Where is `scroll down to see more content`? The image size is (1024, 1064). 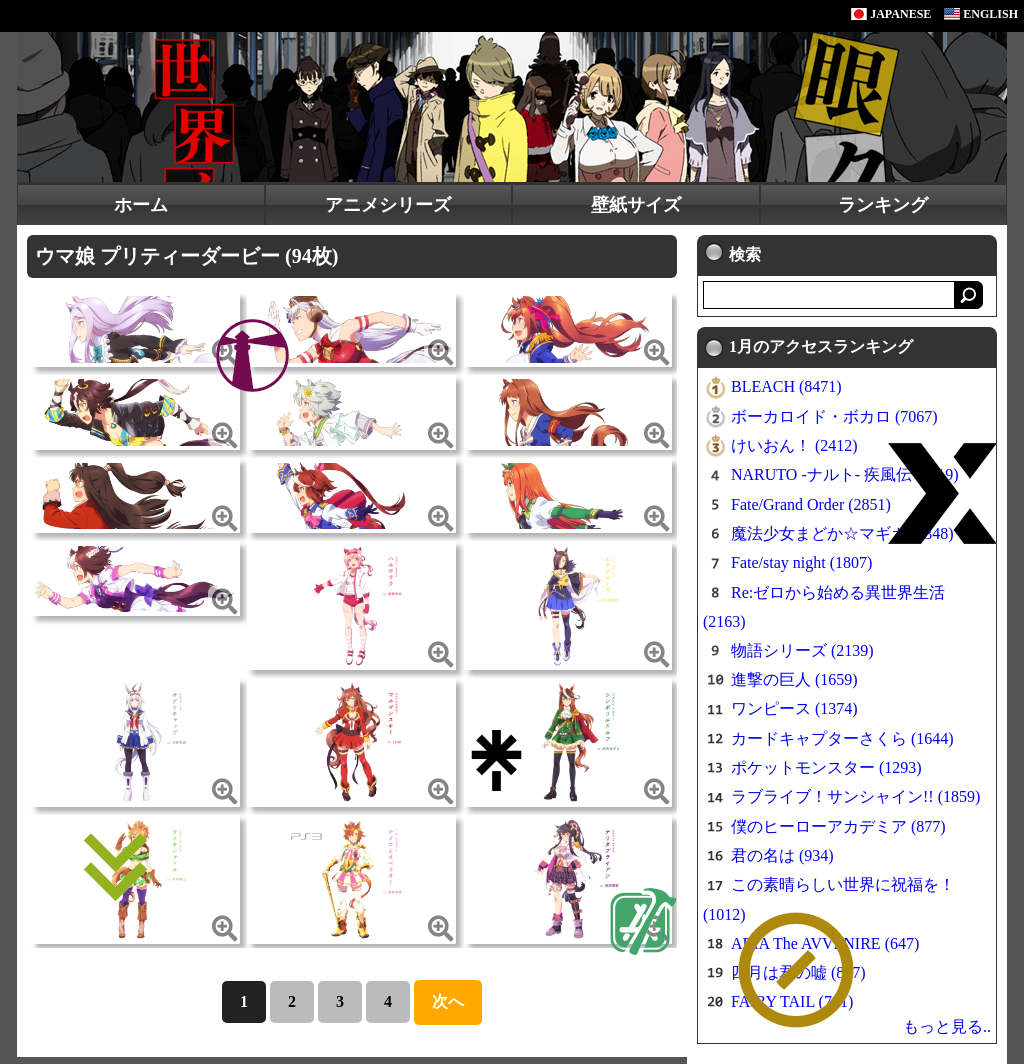
scroll down to see more content is located at coordinates (115, 864).